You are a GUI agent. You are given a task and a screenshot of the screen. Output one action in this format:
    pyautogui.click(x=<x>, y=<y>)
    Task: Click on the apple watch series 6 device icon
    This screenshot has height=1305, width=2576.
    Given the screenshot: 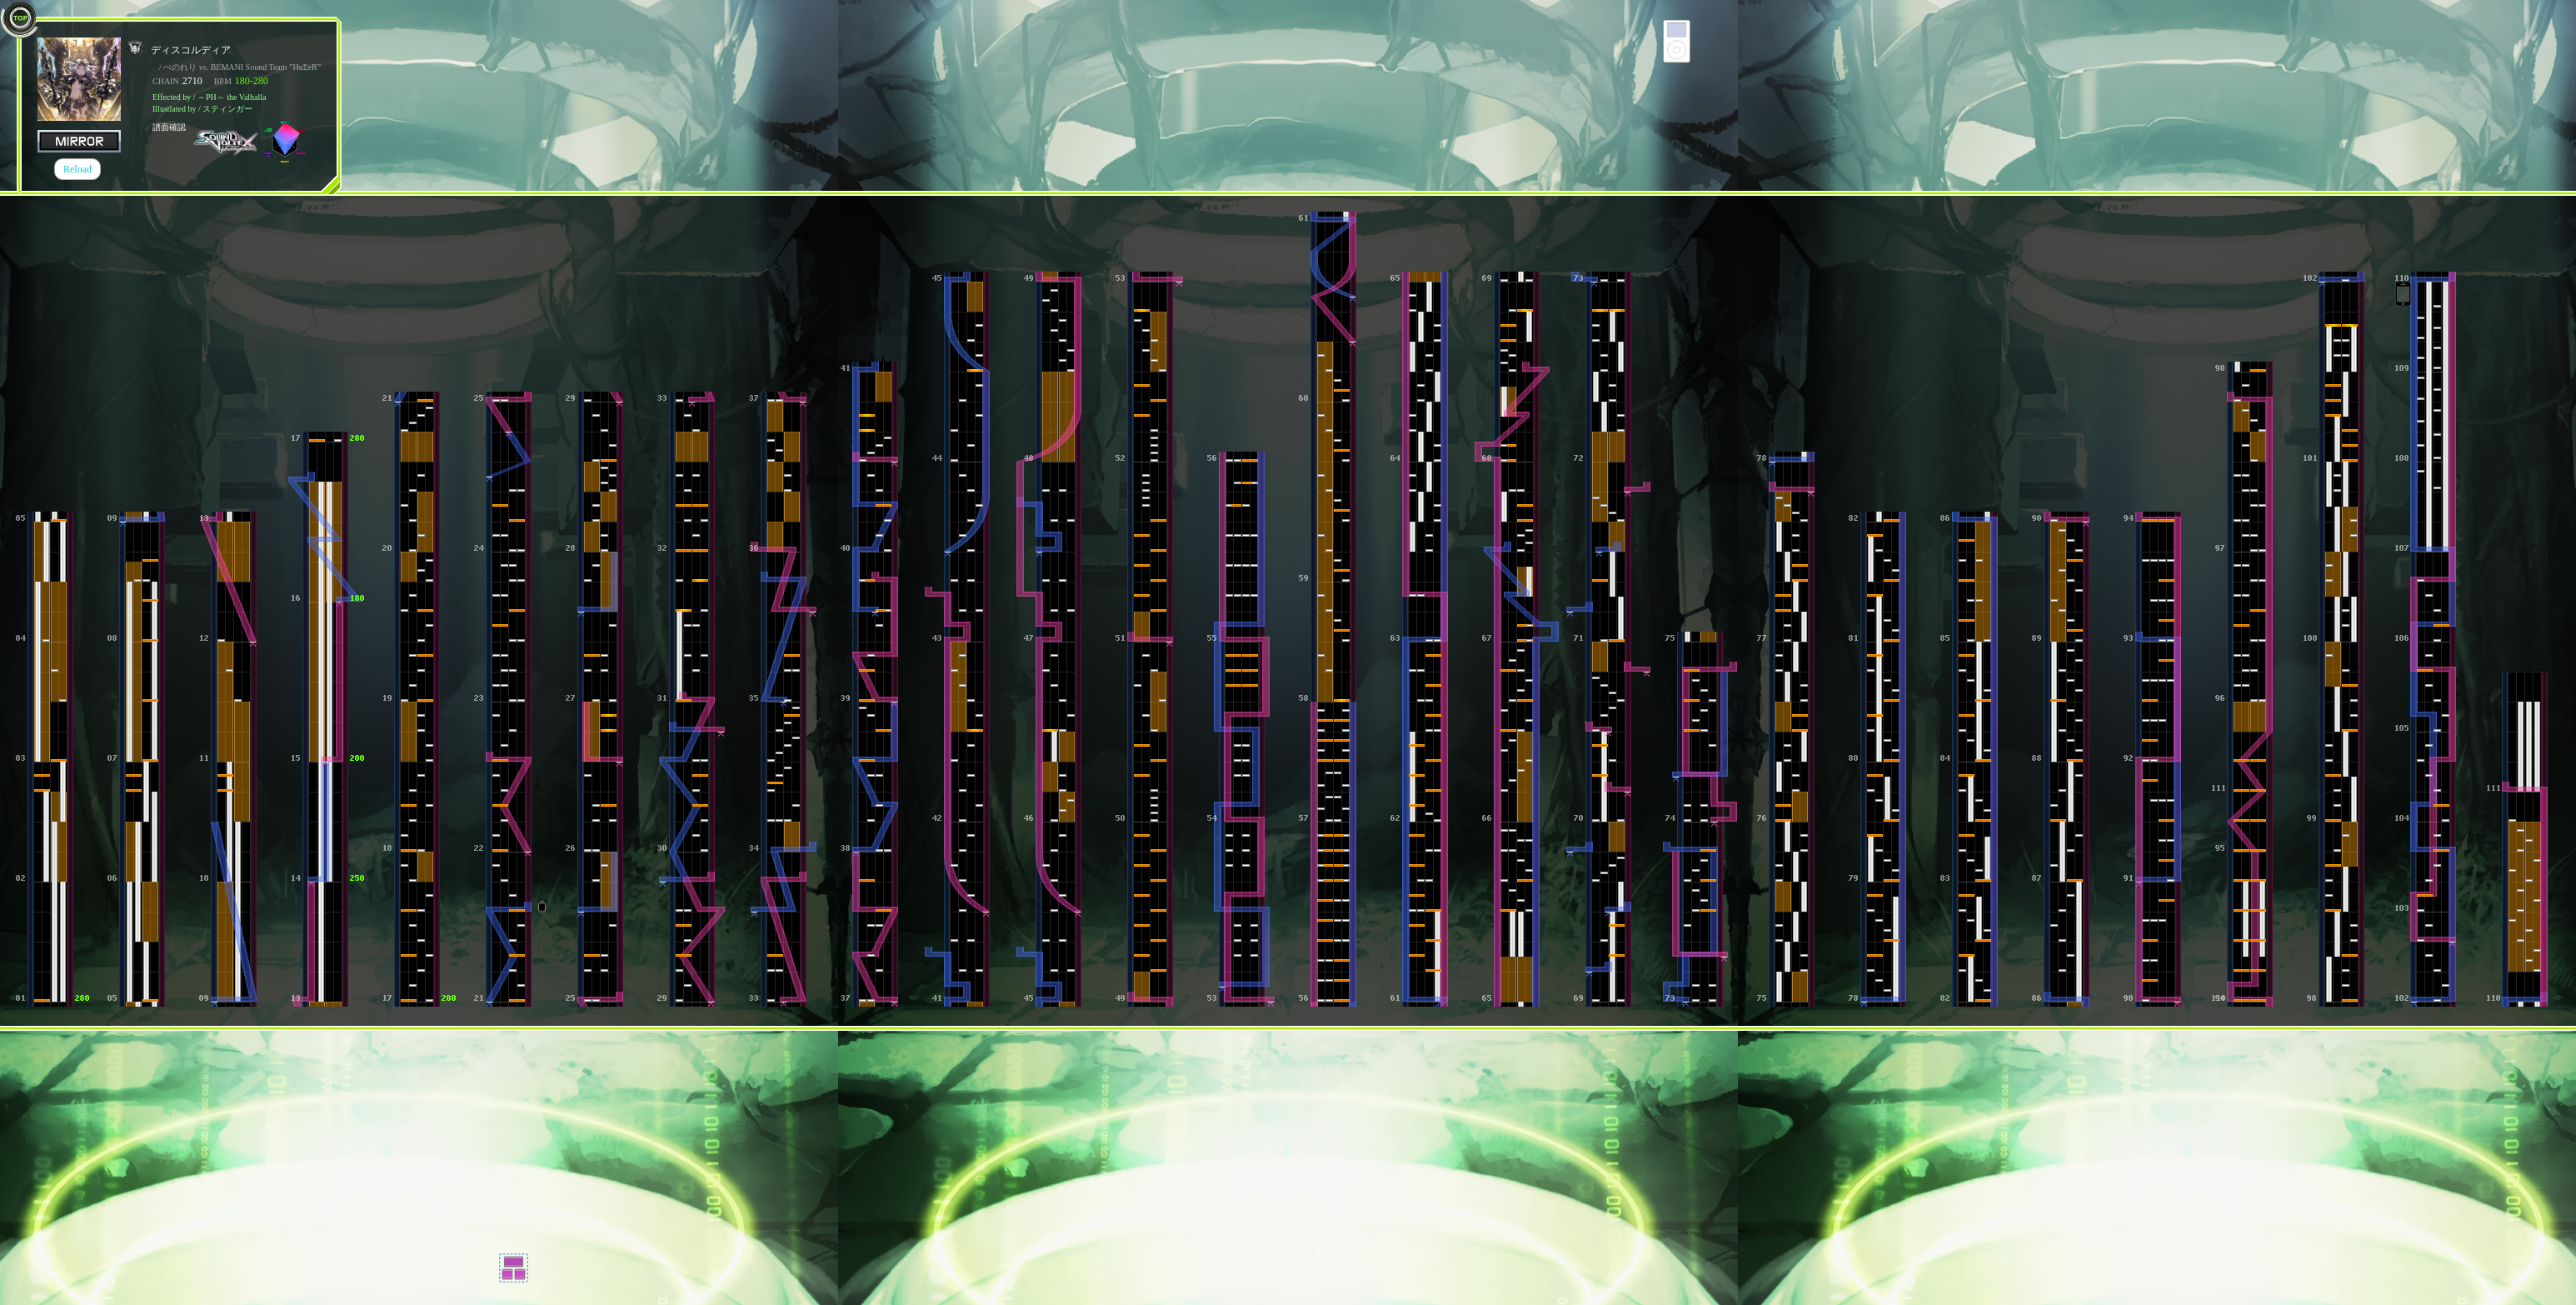 What is the action you would take?
    pyautogui.click(x=542, y=907)
    